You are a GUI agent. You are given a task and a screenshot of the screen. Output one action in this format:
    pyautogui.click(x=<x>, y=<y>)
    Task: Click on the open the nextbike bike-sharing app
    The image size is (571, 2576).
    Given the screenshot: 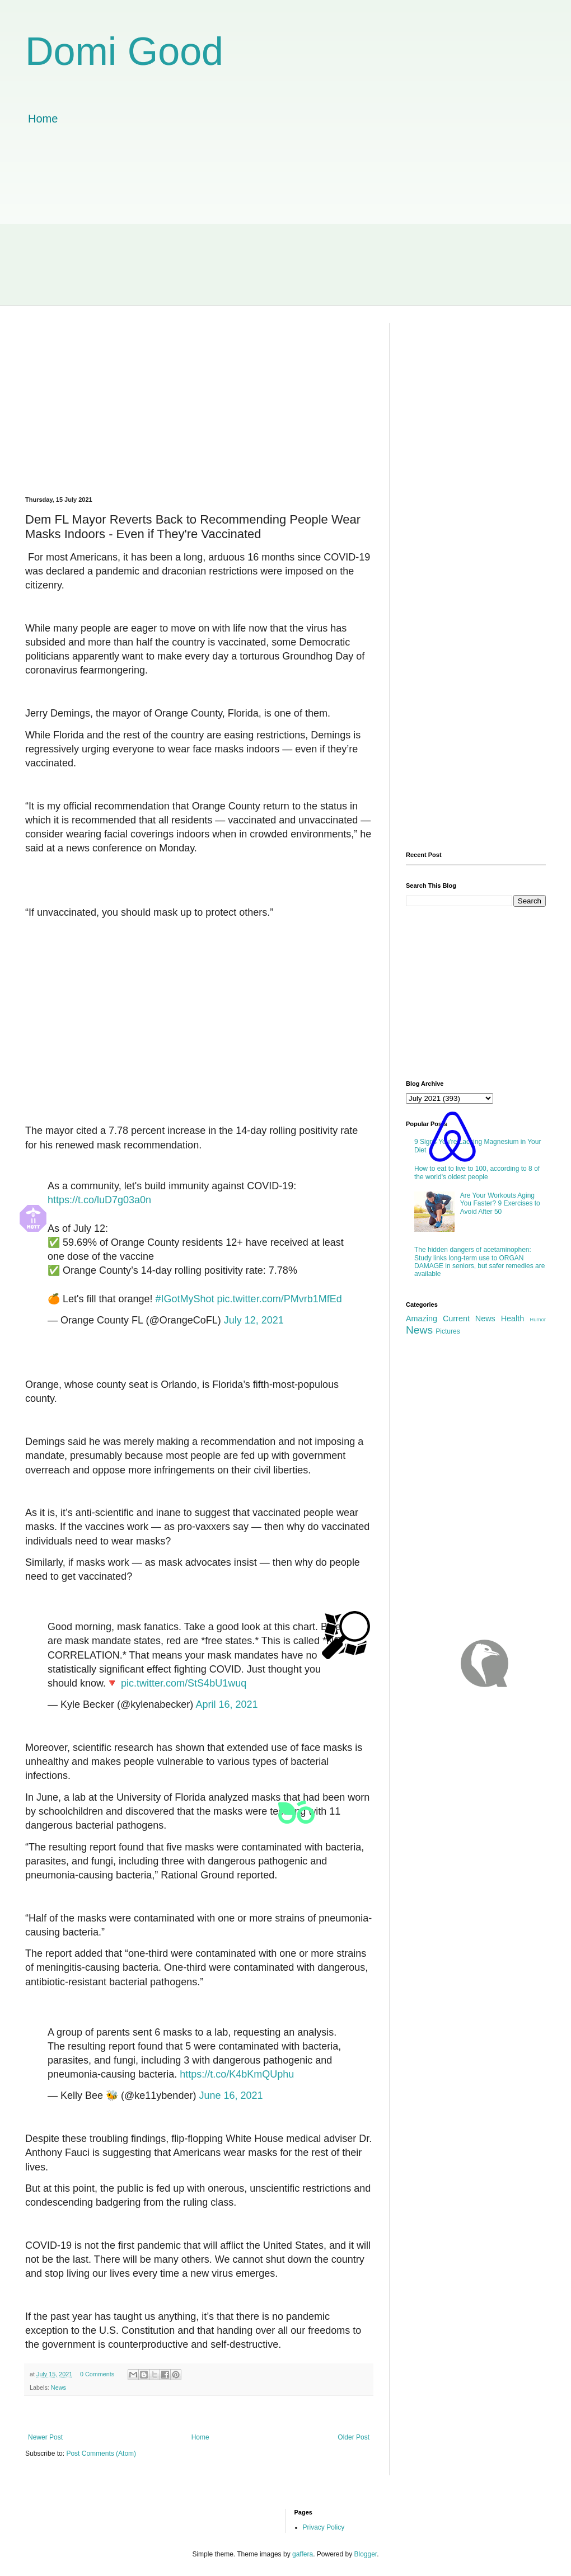 What is the action you would take?
    pyautogui.click(x=296, y=1812)
    